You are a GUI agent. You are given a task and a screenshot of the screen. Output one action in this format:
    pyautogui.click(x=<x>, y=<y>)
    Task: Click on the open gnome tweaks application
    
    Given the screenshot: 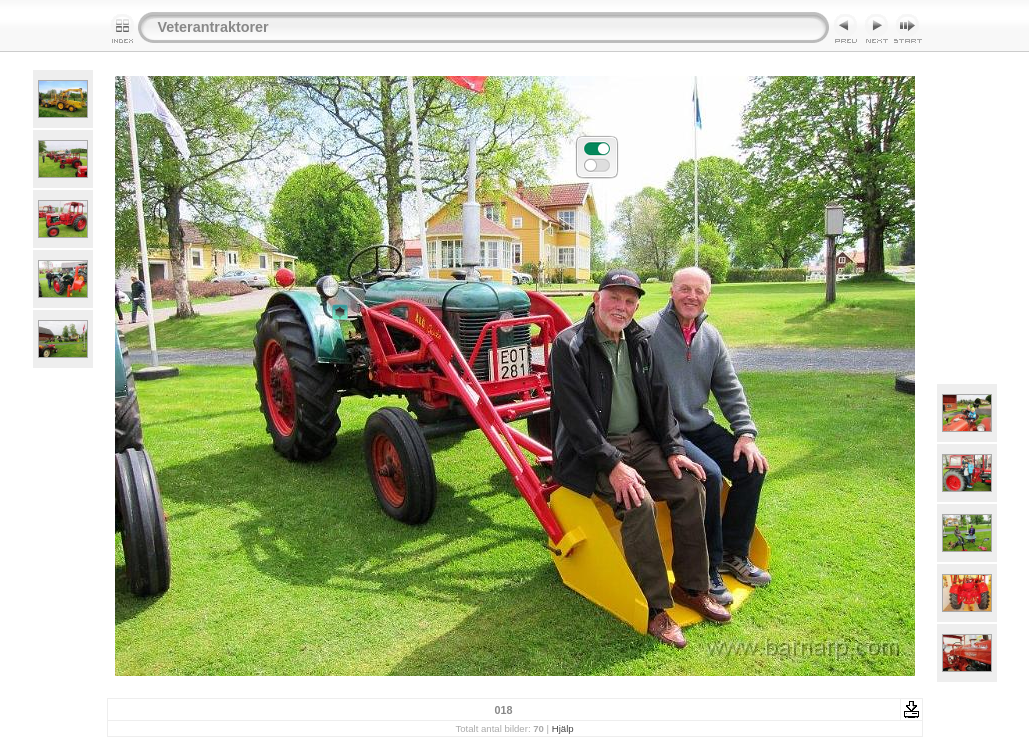 What is the action you would take?
    pyautogui.click(x=597, y=157)
    